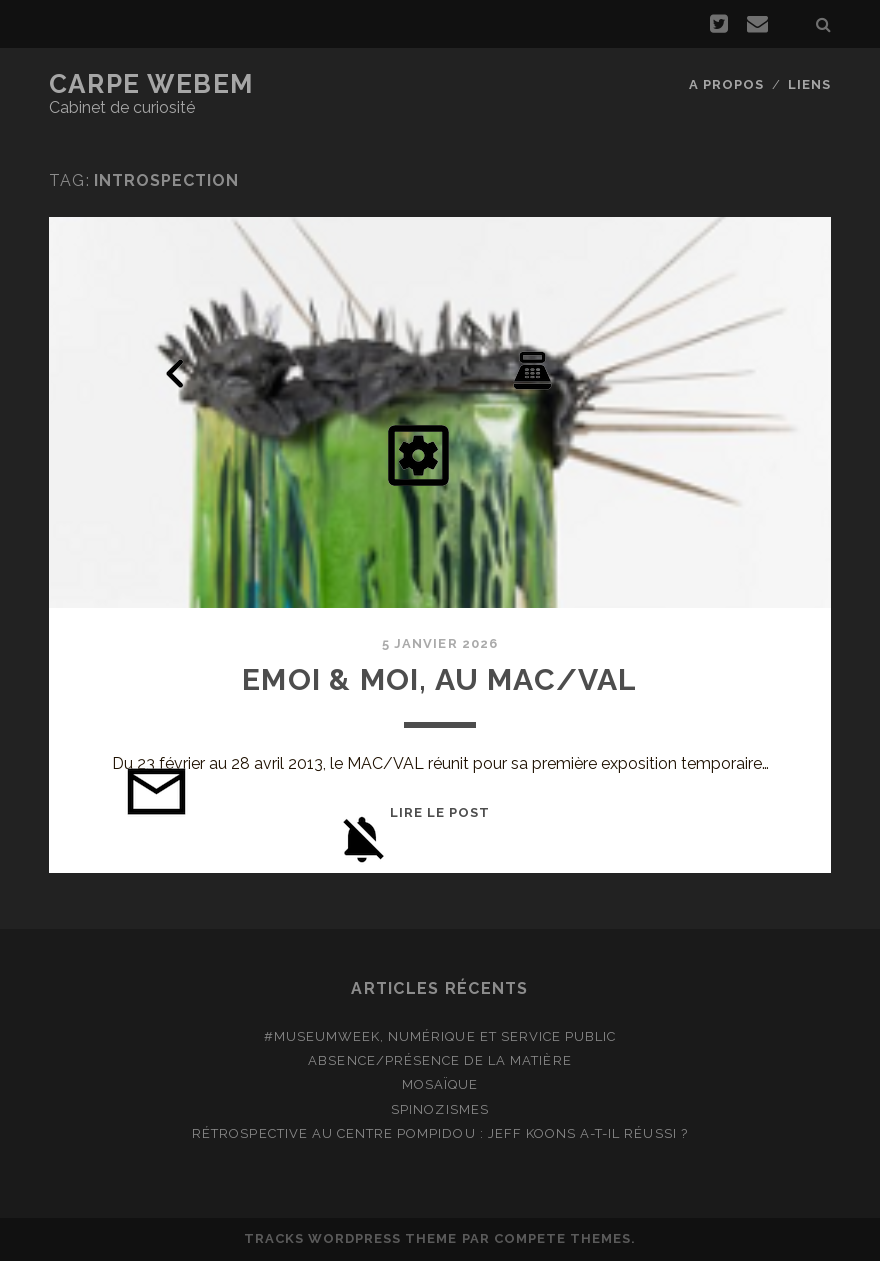  I want to click on open your email inbox, so click(156, 791).